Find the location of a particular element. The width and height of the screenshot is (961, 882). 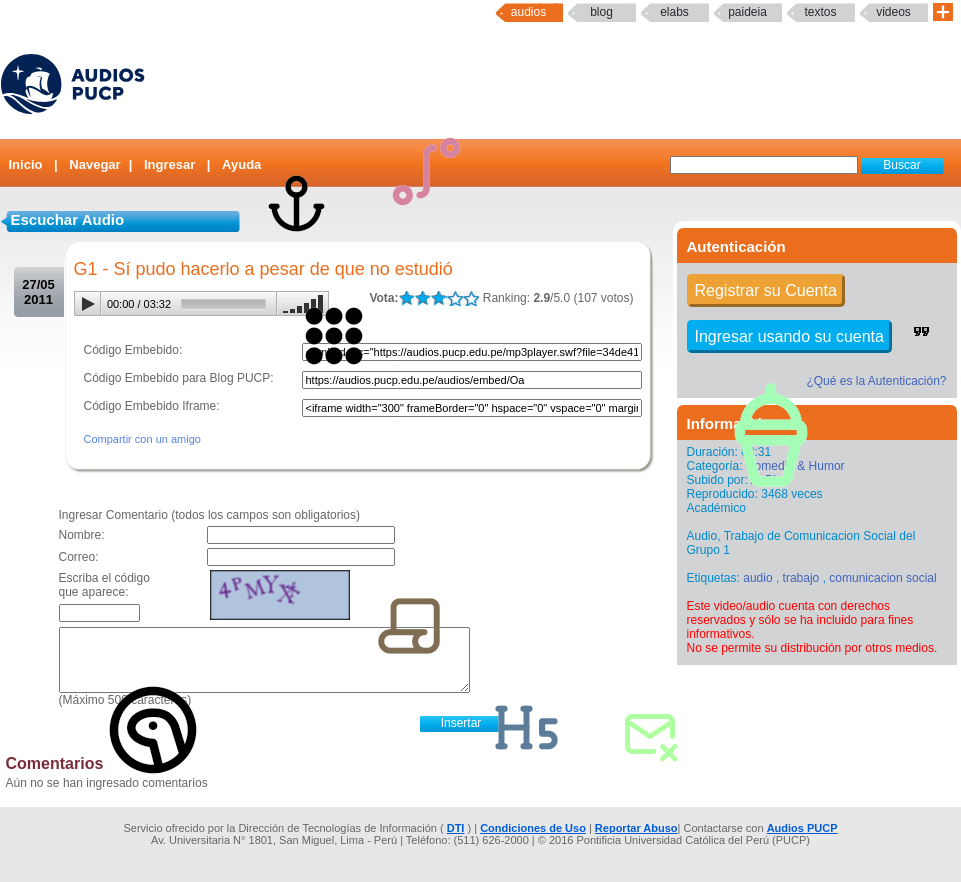

browse smoothie or milkshake options is located at coordinates (771, 435).